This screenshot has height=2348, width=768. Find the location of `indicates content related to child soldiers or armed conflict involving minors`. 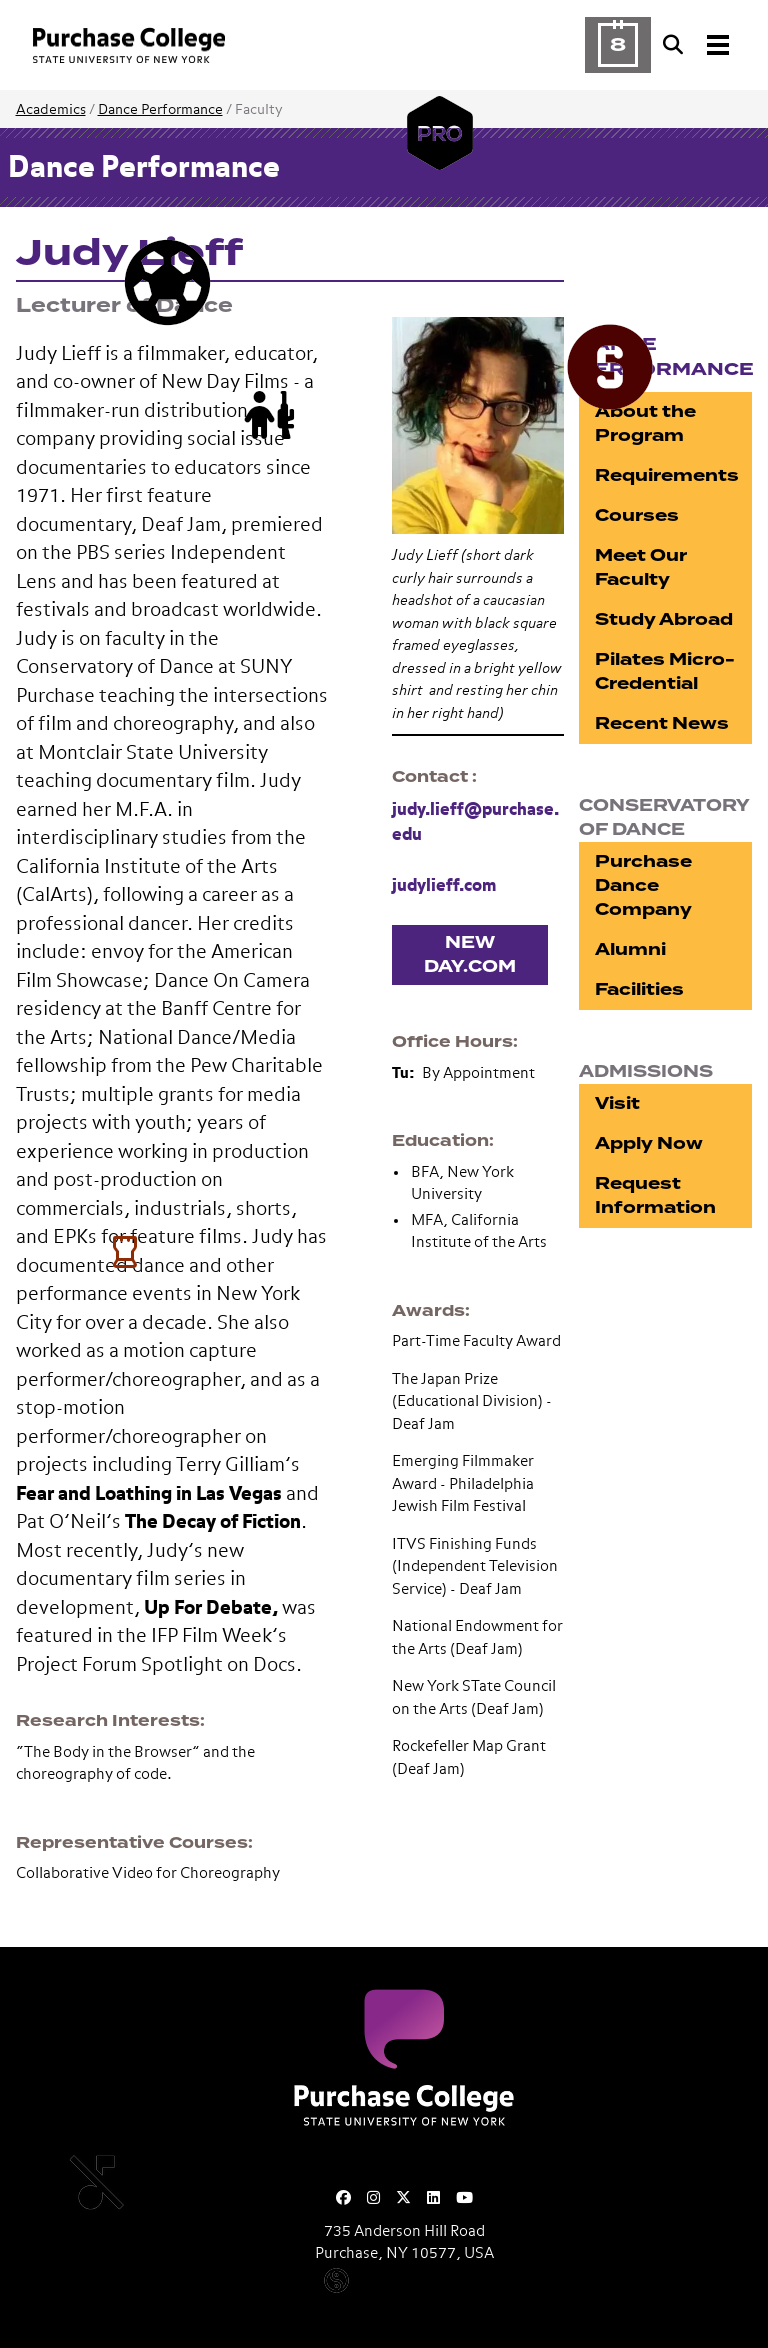

indicates content related to child soldiers or armed conflict involving minors is located at coordinates (270, 415).